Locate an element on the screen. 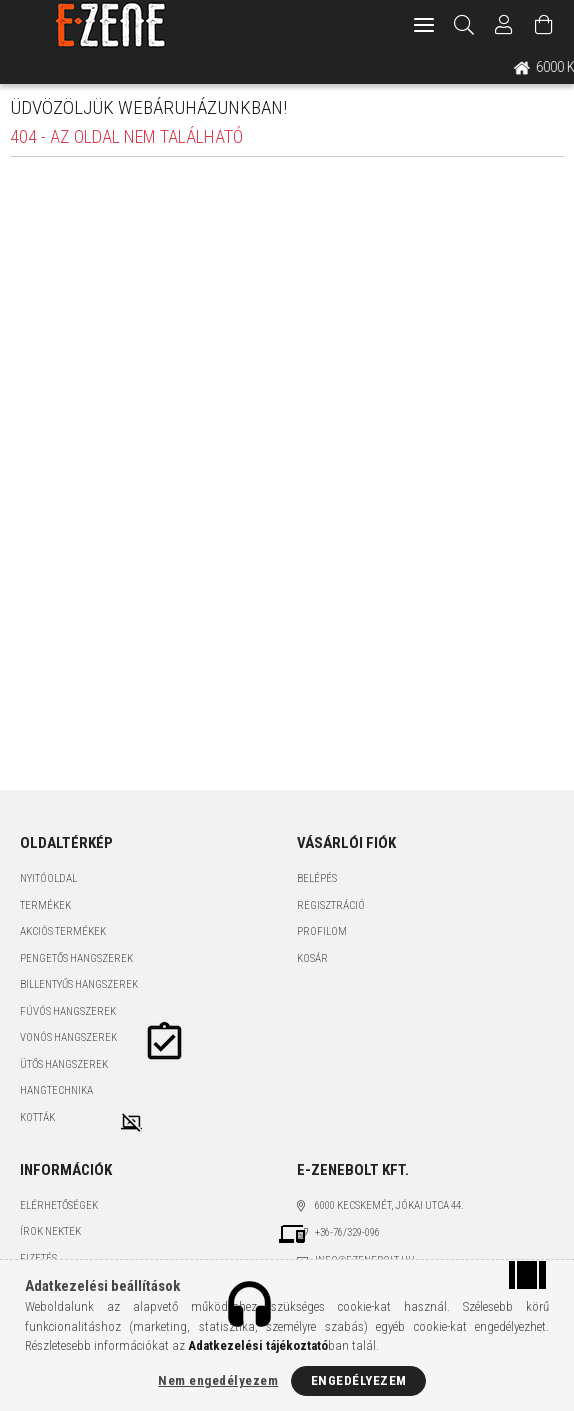 Image resolution: width=574 pixels, height=1411 pixels. connect your phone to another device is located at coordinates (292, 1234).